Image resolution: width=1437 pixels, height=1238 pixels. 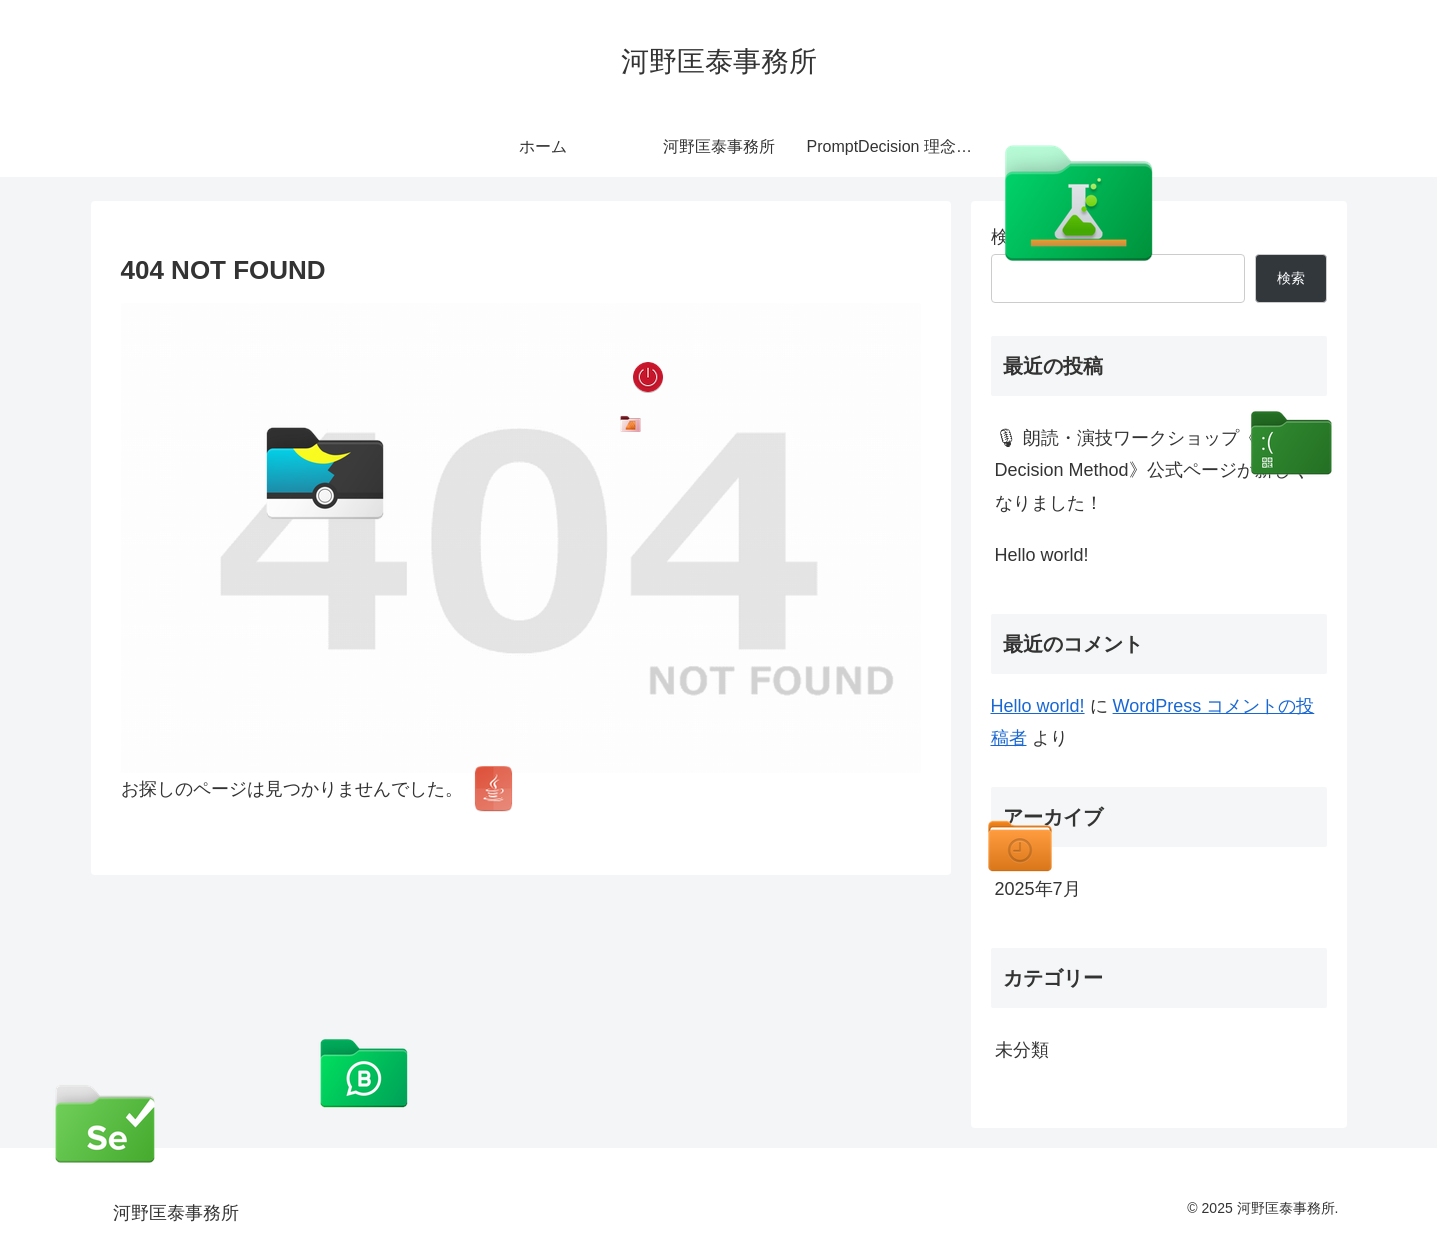 What do you see at coordinates (104, 1126) in the screenshot?
I see `folder containing selenium test automation files` at bounding box center [104, 1126].